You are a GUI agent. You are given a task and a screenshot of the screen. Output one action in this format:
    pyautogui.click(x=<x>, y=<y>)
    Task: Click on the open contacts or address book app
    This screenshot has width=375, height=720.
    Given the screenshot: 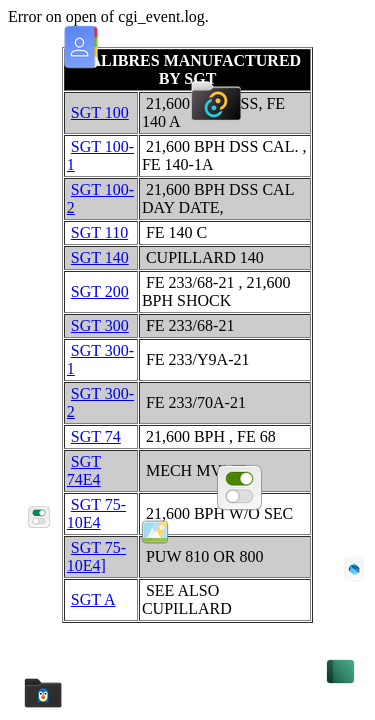 What is the action you would take?
    pyautogui.click(x=81, y=47)
    